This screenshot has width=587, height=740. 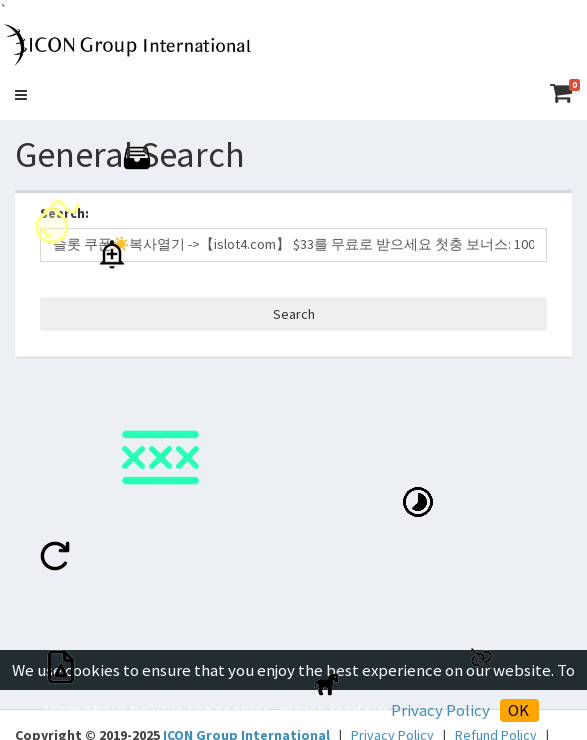 What do you see at coordinates (112, 254) in the screenshot?
I see `add a new reminder or alert` at bounding box center [112, 254].